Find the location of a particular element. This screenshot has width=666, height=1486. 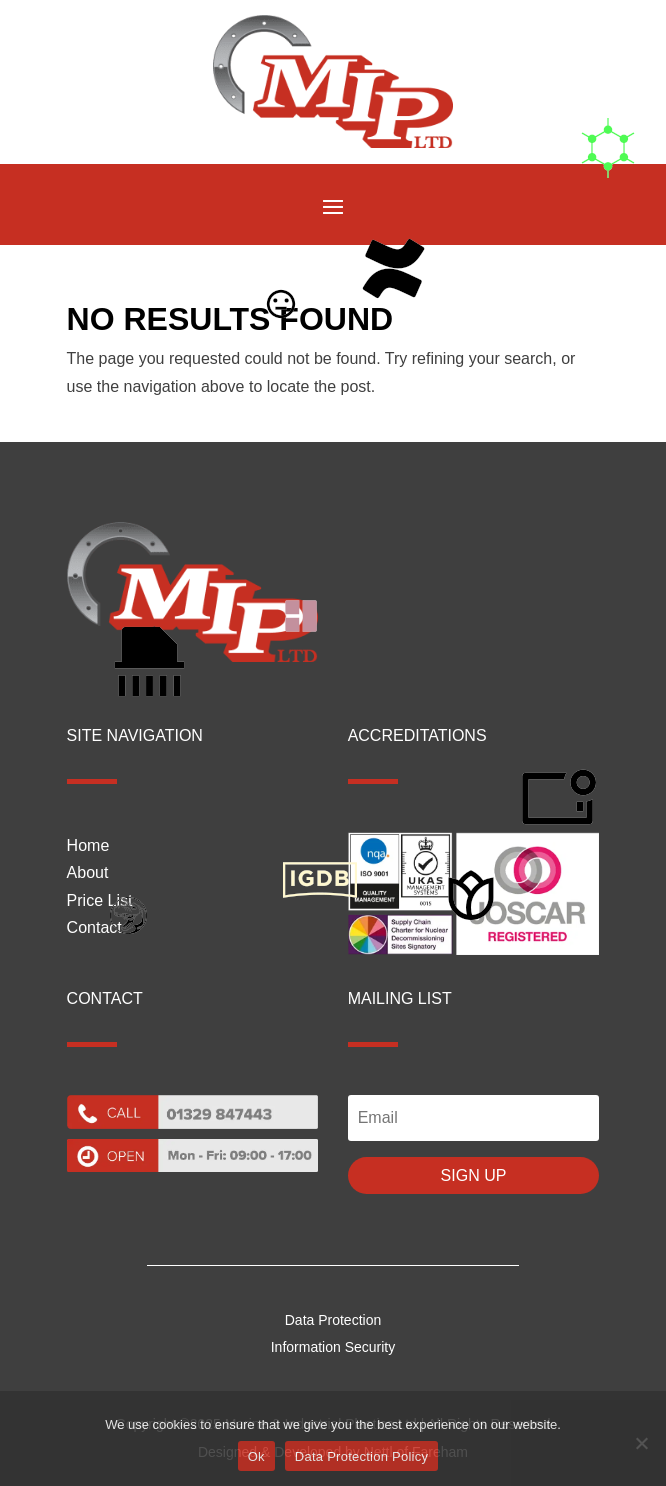

switch to grid layout view is located at coordinates (301, 616).